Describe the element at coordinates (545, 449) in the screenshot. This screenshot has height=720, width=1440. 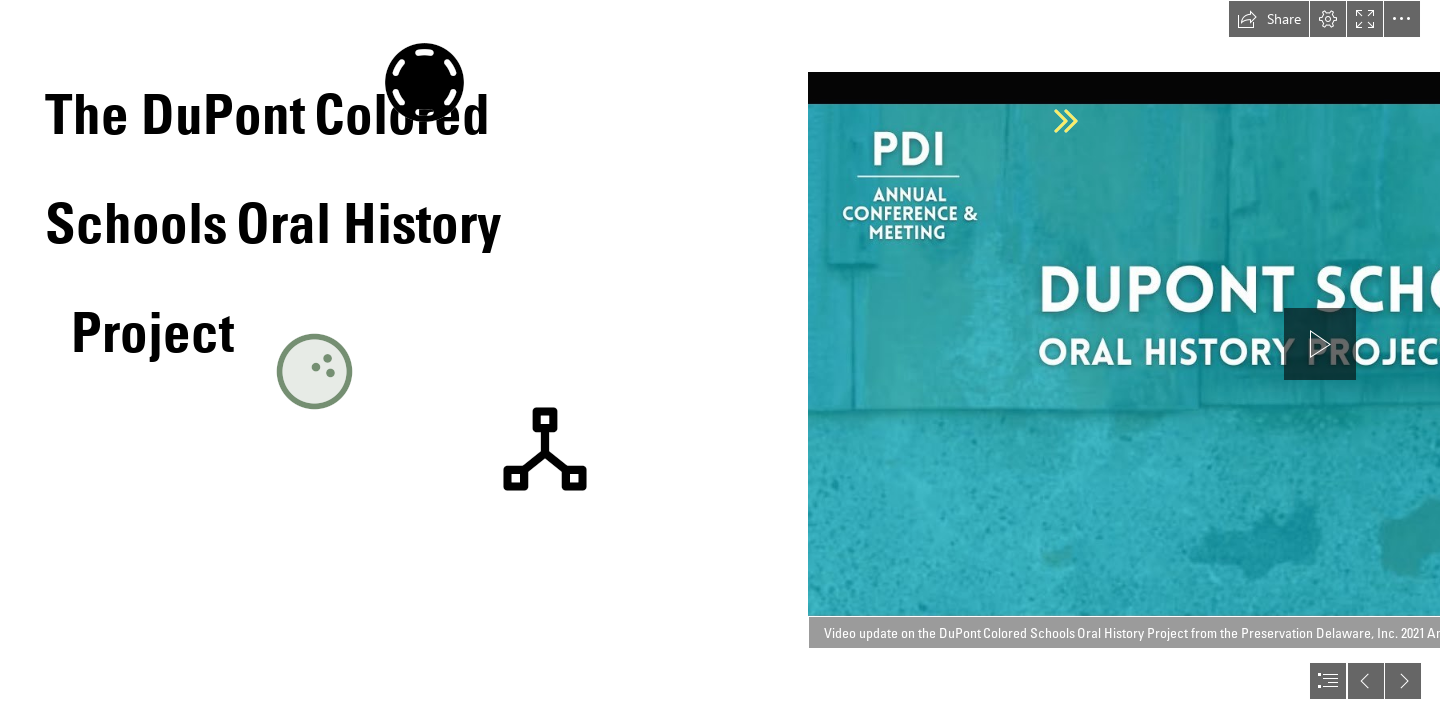
I see `view organizational hierarchy or structure` at that location.